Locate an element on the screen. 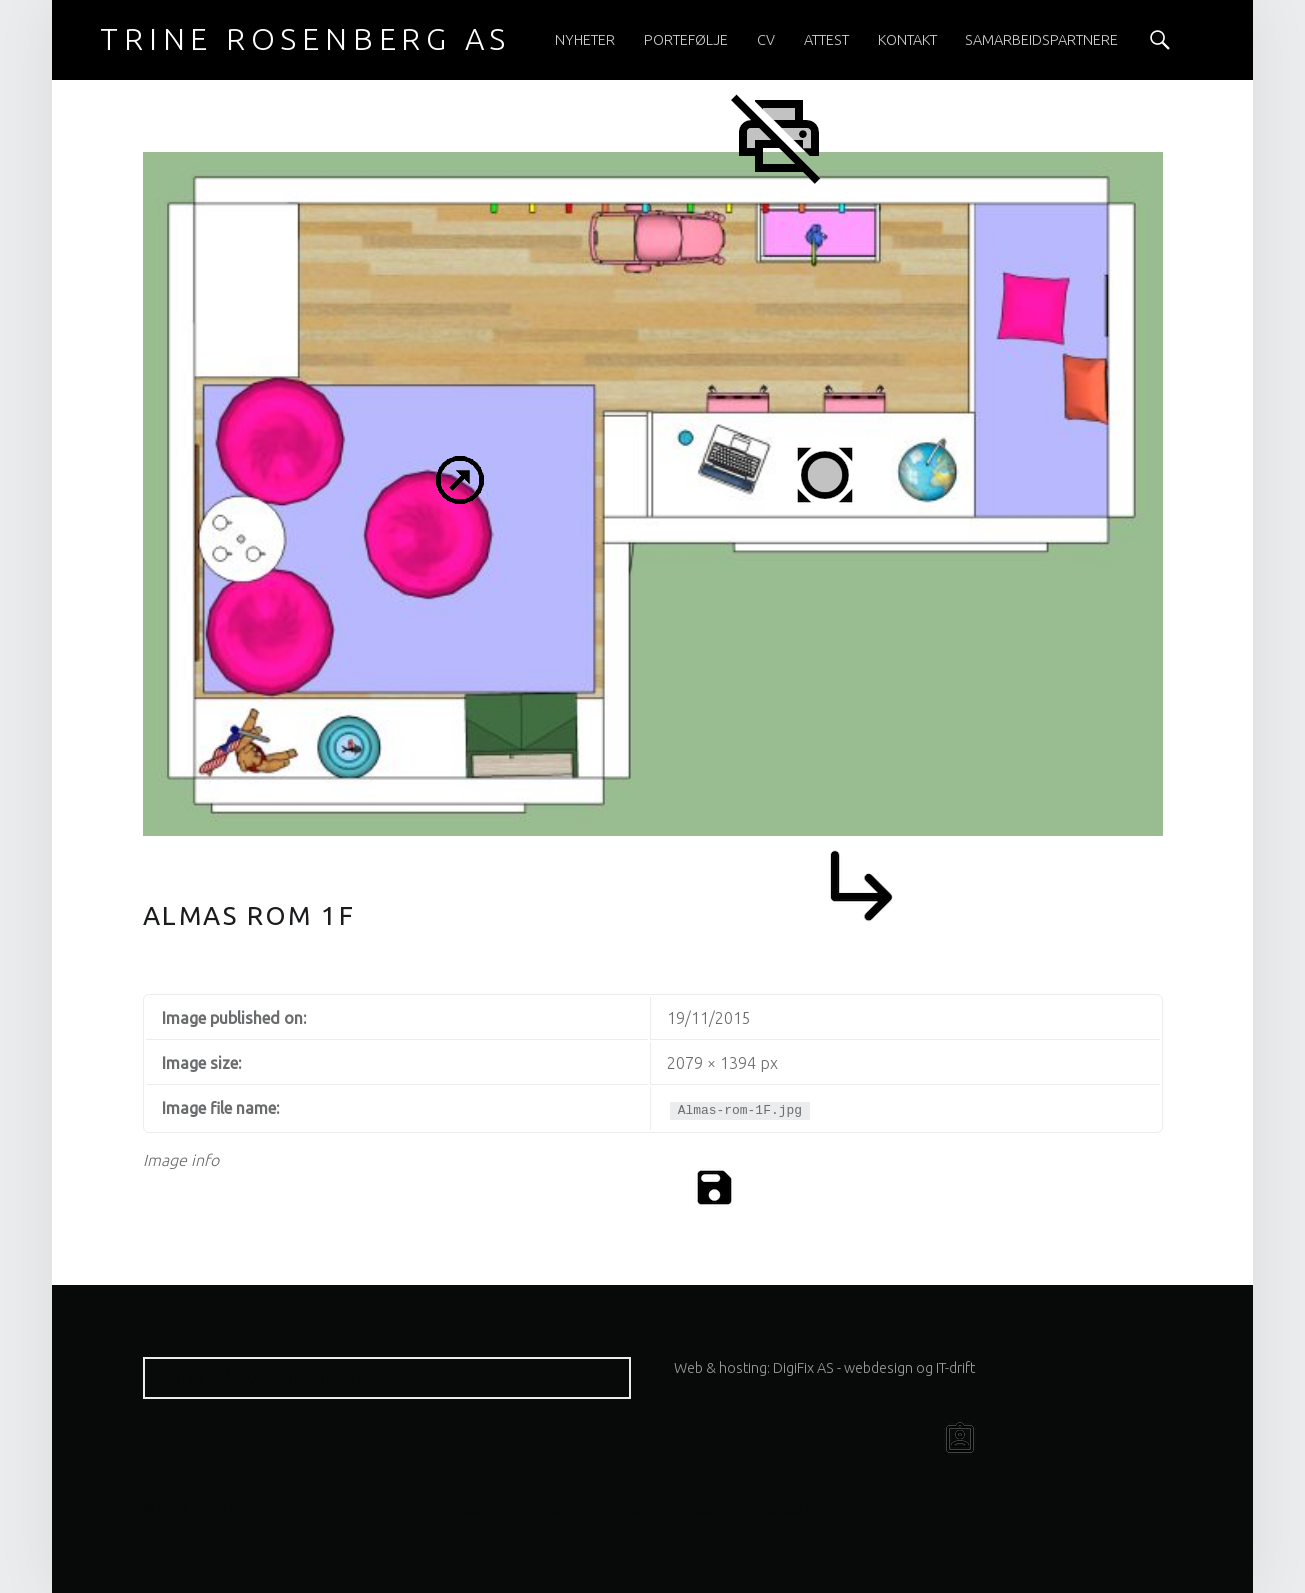 This screenshot has height=1593, width=1305. open link in new window or external site is located at coordinates (460, 480).